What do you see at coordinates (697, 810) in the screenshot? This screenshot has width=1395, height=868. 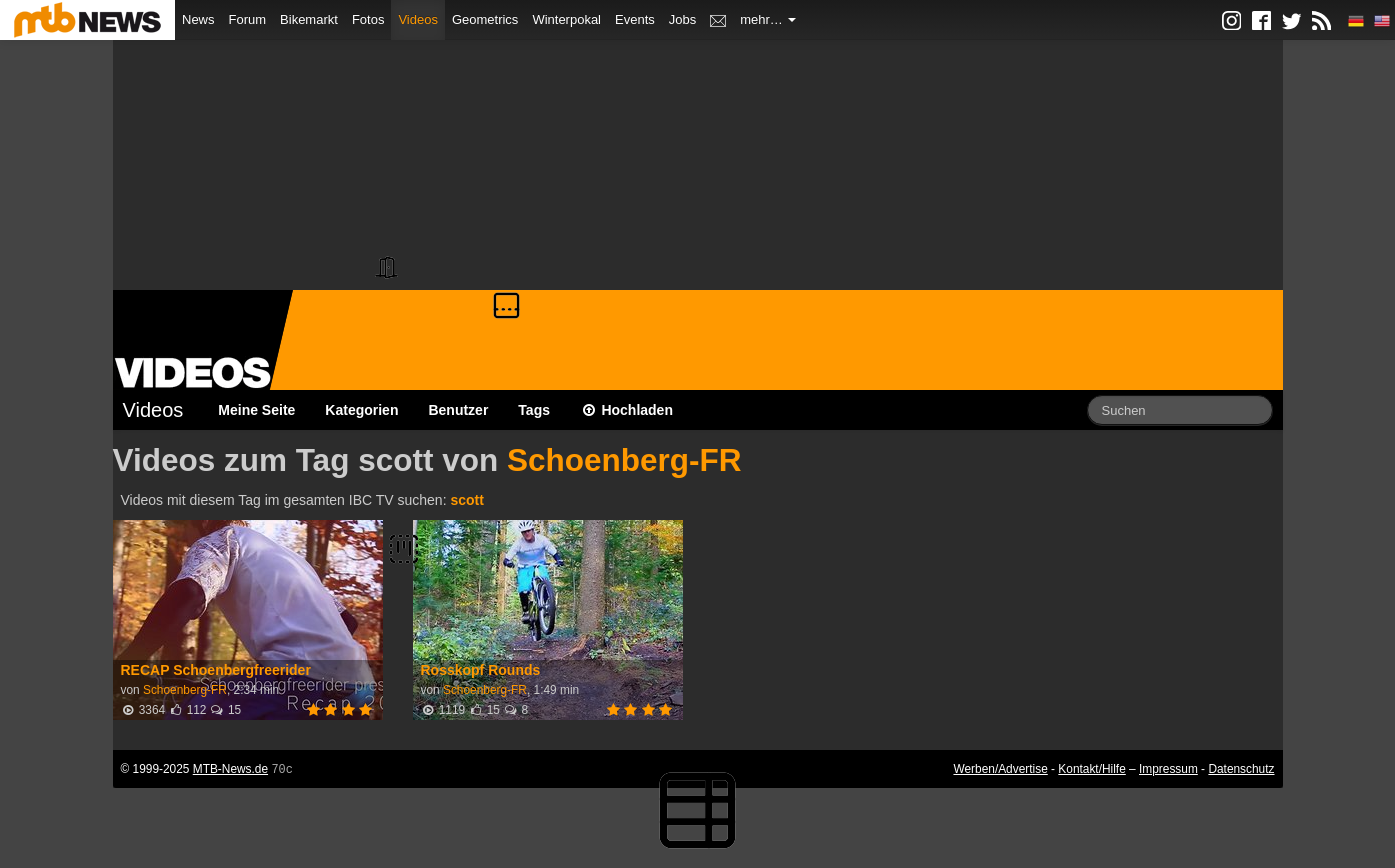 I see `access table settings or configuration options` at bounding box center [697, 810].